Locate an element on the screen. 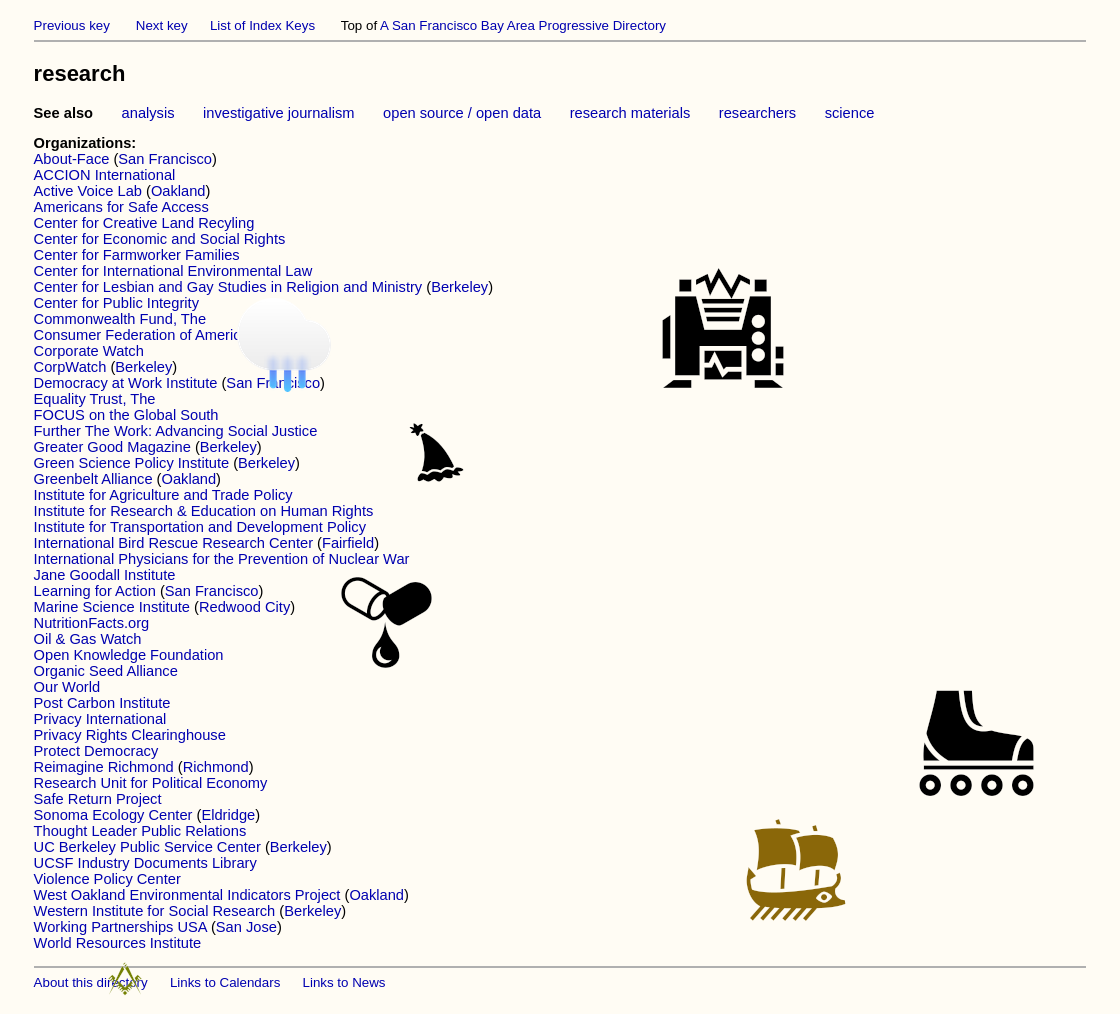 This screenshot has width=1120, height=1014. holiday or christmas-themed content is located at coordinates (436, 452).